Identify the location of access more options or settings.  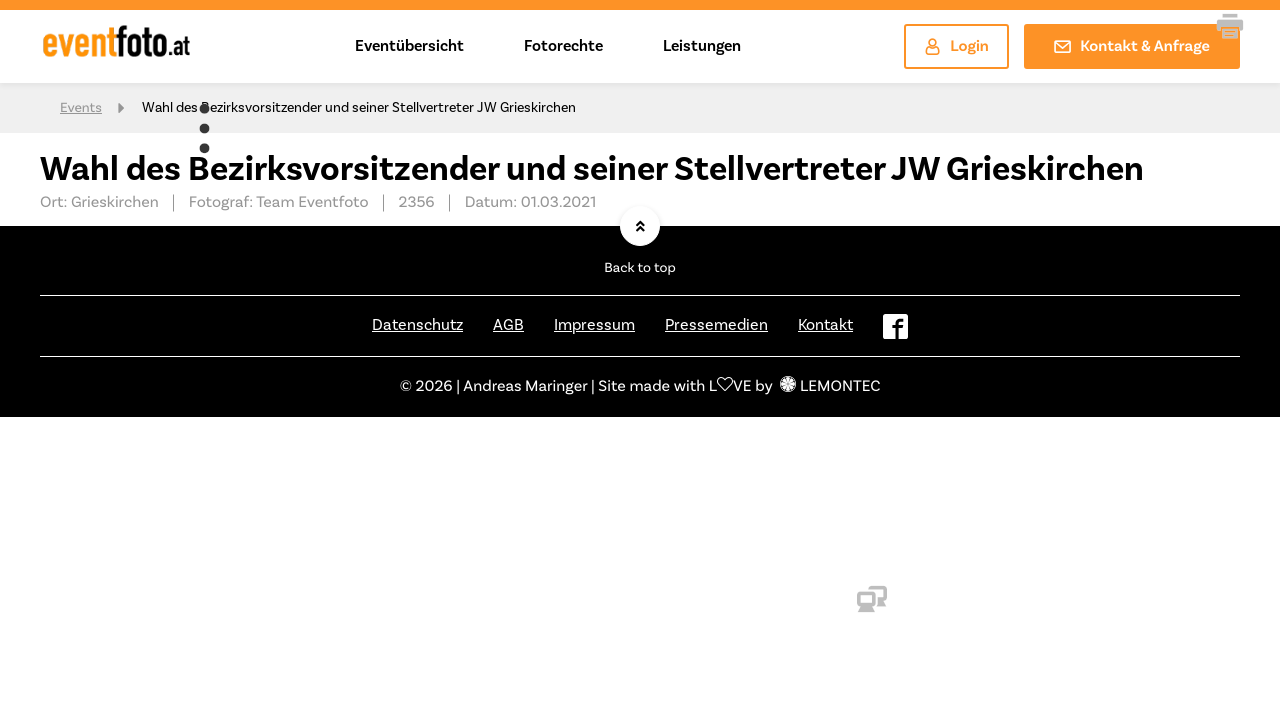
(204, 128).